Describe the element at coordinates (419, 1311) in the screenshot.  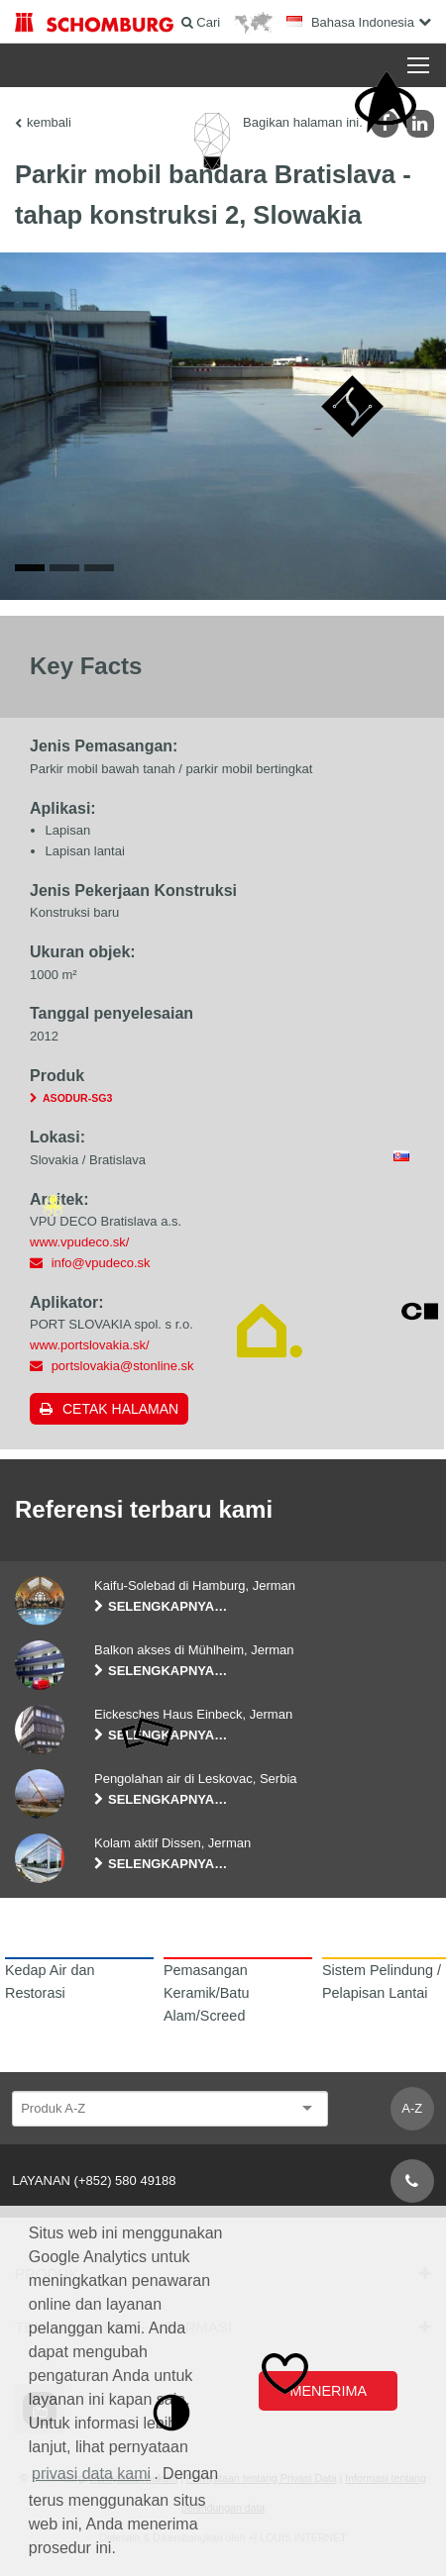
I see `open coder development environment` at that location.